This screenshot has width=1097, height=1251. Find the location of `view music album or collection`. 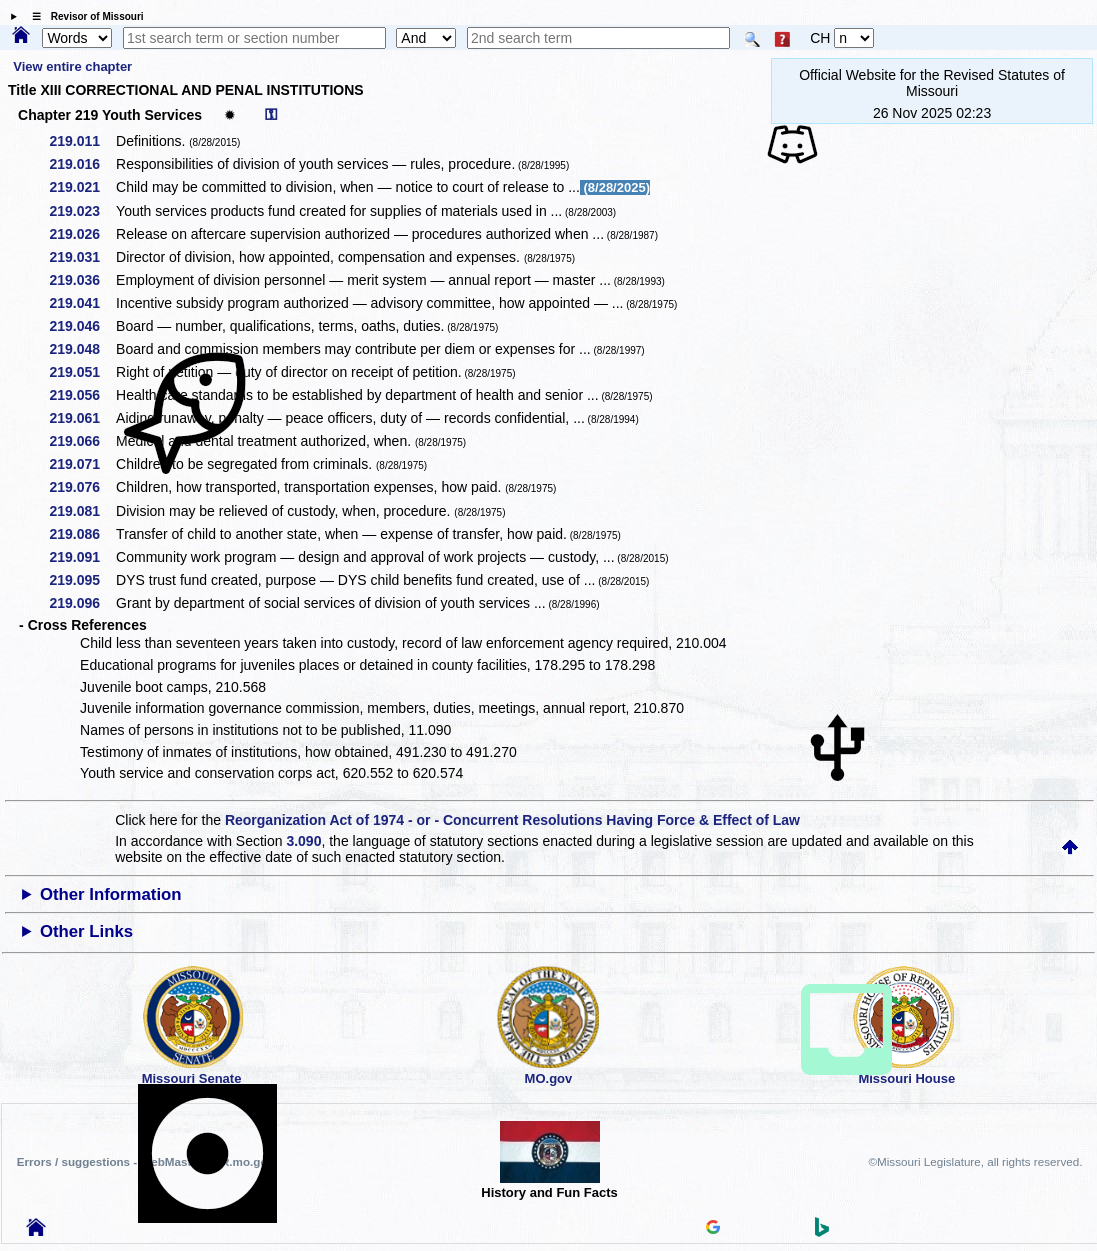

view music album or collection is located at coordinates (207, 1153).